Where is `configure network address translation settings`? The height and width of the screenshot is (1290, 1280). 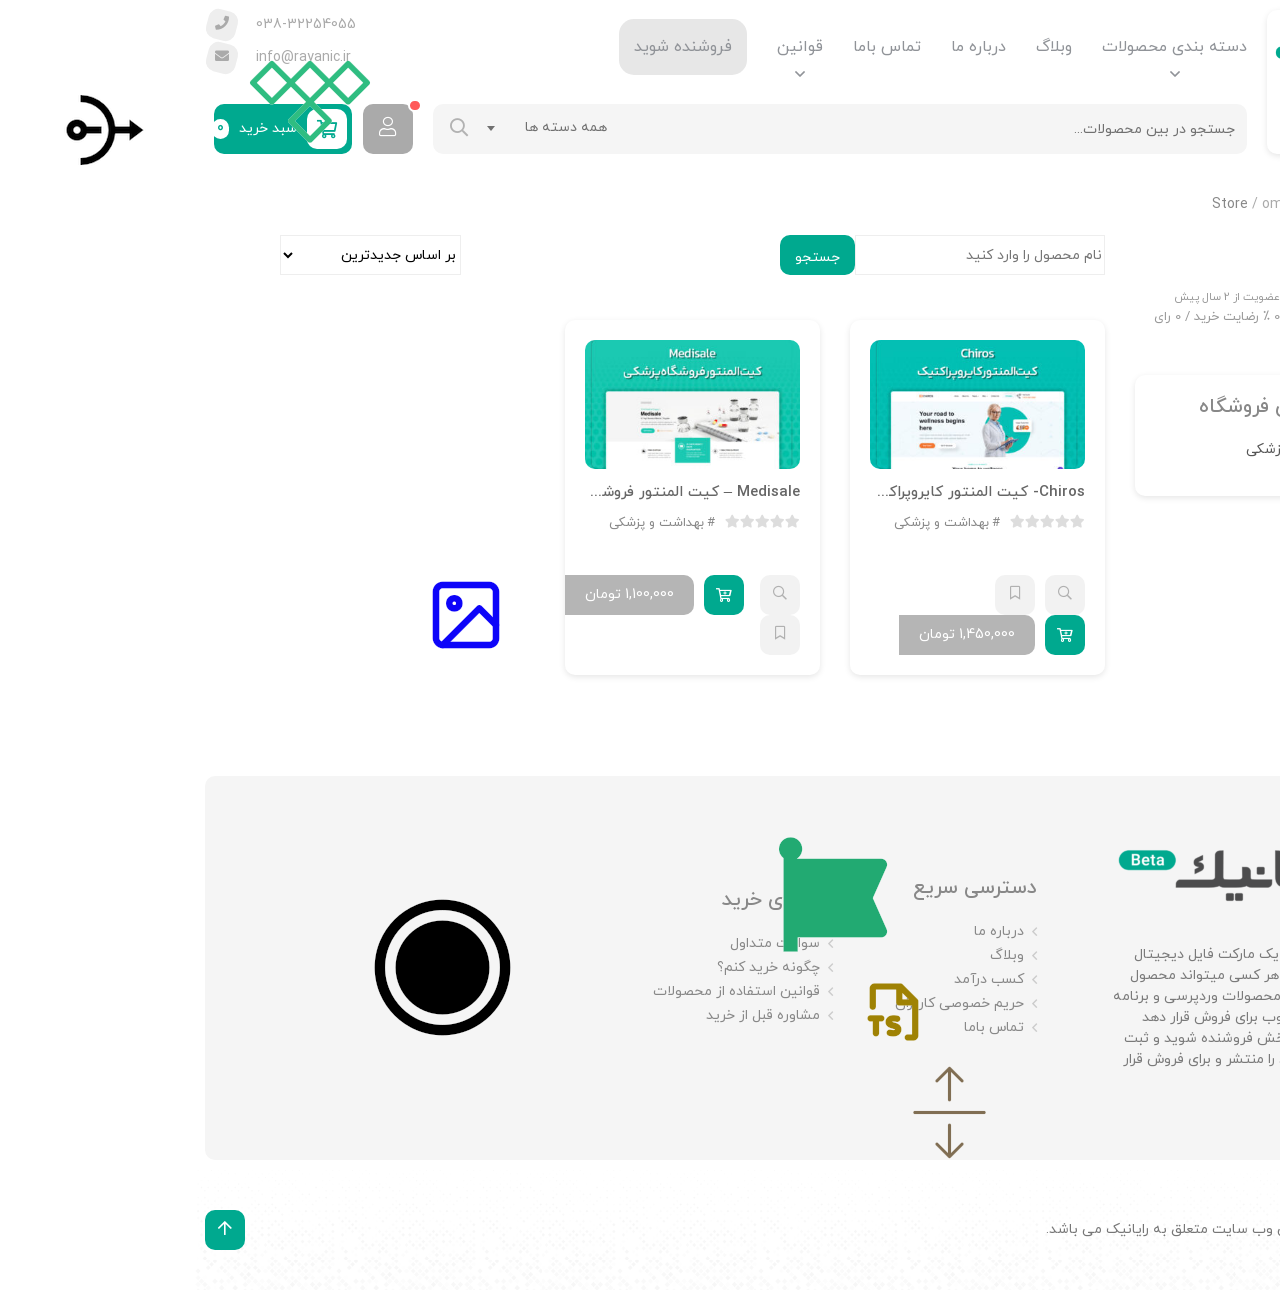 configure network address translation settings is located at coordinates (105, 130).